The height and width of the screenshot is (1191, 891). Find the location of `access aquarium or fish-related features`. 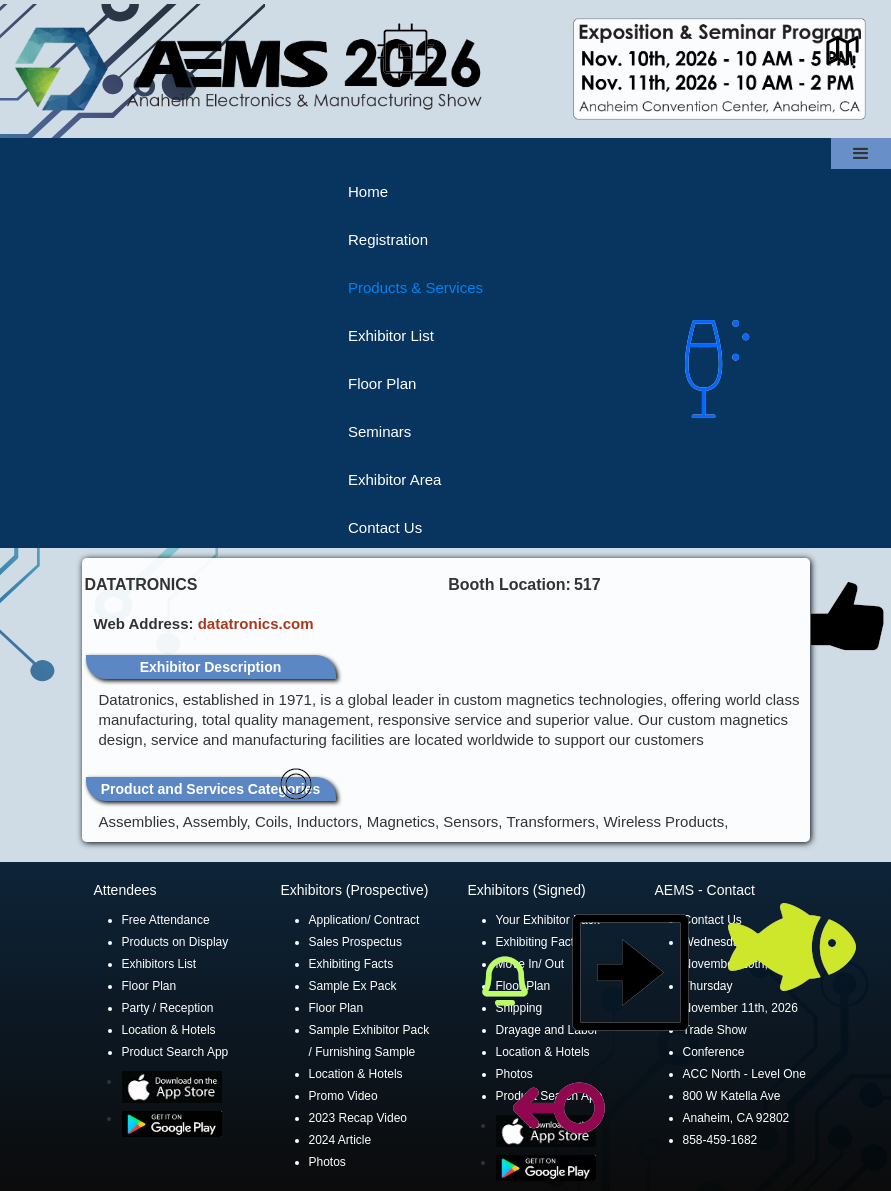

access aquarium or fish-related features is located at coordinates (792, 947).